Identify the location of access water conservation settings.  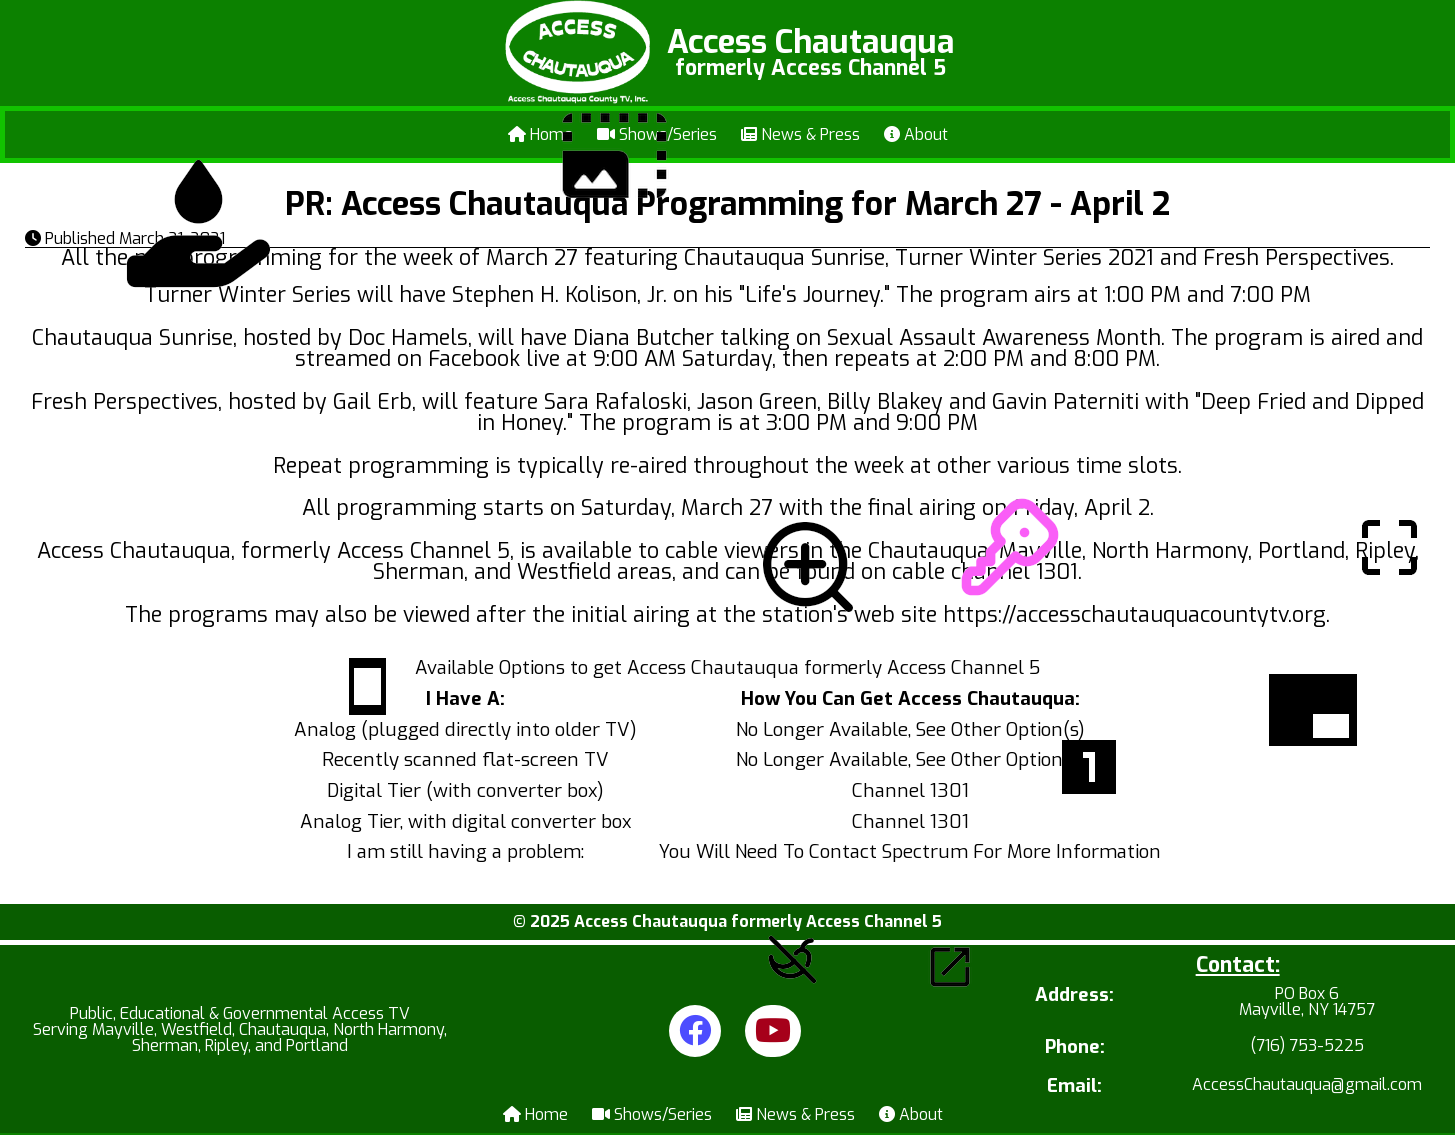
(198, 223).